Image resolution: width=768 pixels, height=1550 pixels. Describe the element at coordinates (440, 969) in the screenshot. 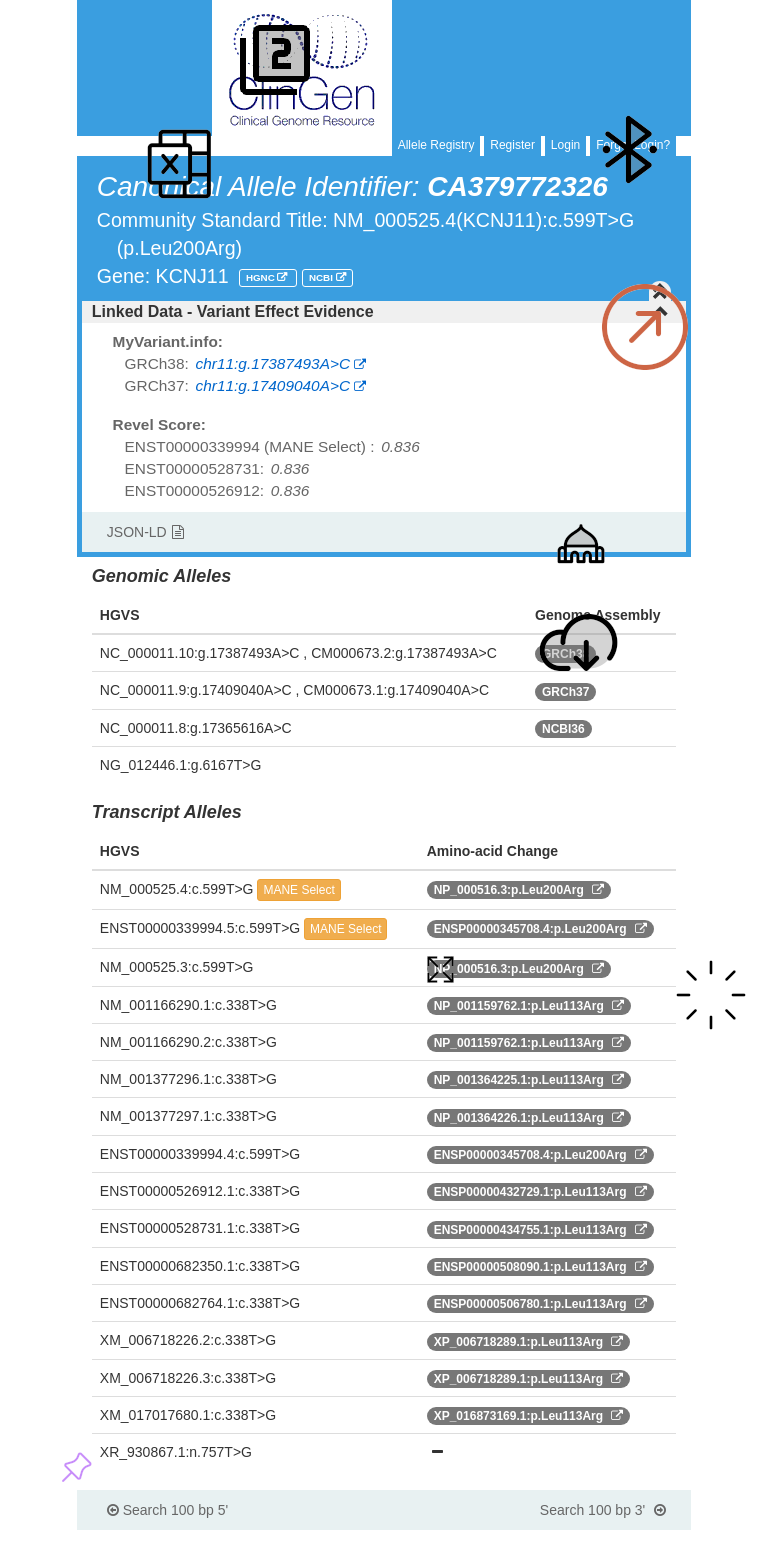

I see `expand to fullscreen mode` at that location.